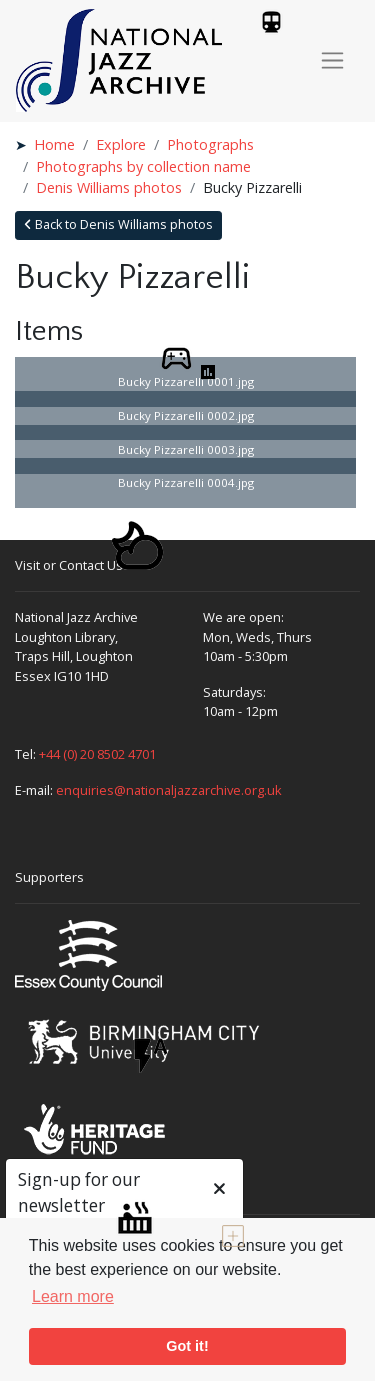 This screenshot has width=375, height=1381. Describe the element at coordinates (150, 1056) in the screenshot. I see `enable automatic flash mode for camera` at that location.